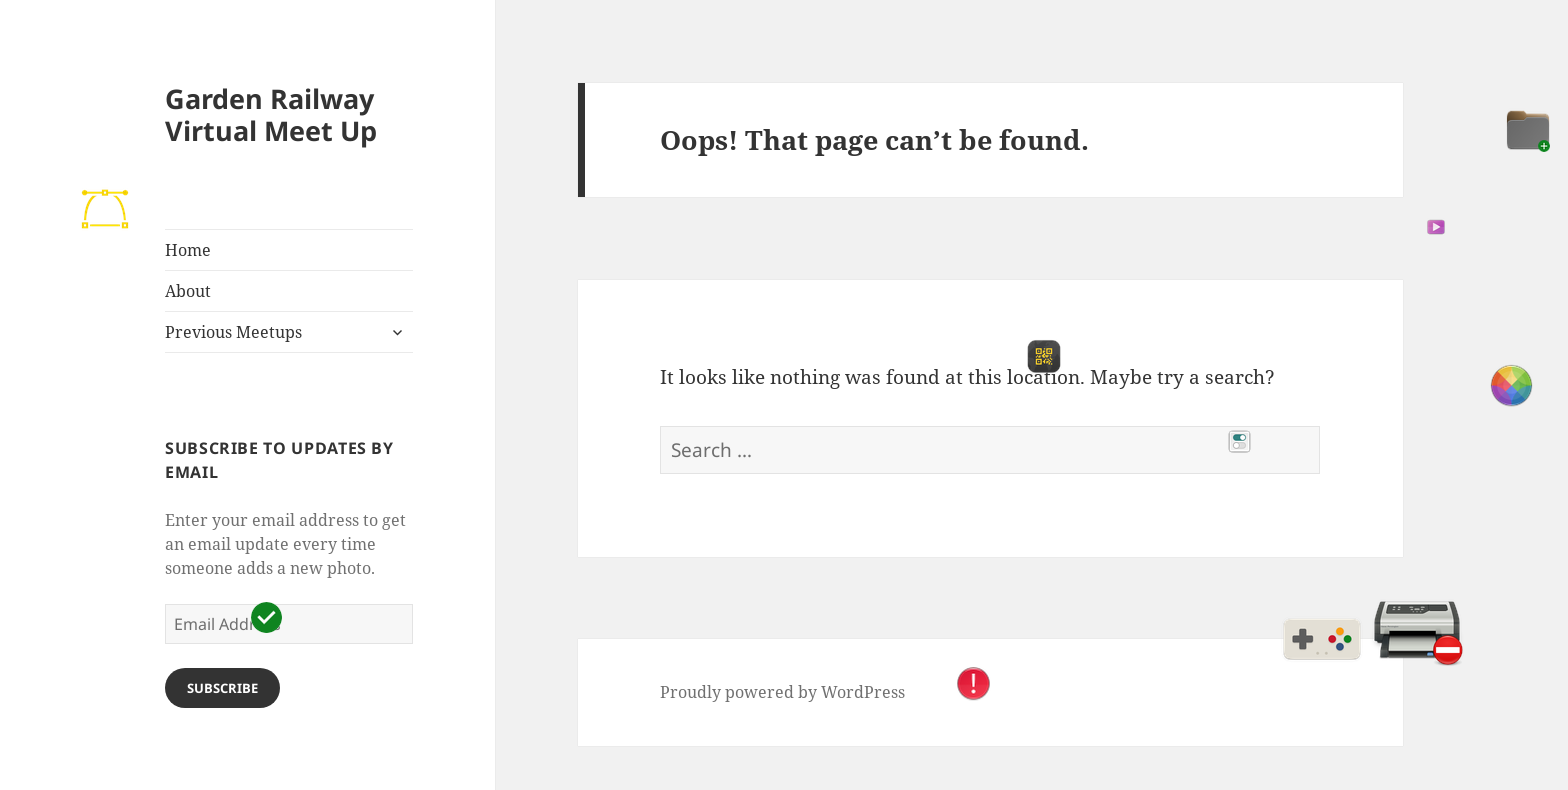  I want to click on access shape library in iMovie, so click(105, 209).